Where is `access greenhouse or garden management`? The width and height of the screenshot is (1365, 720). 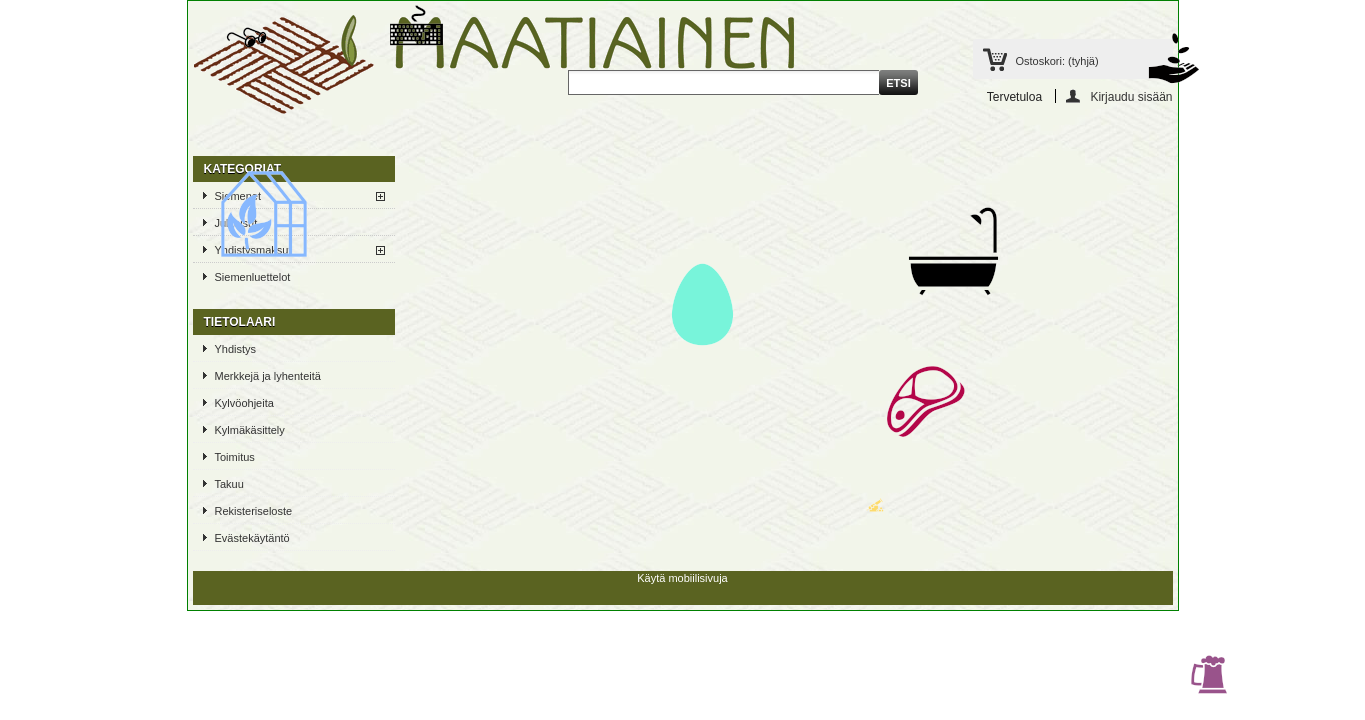 access greenhouse or garden management is located at coordinates (264, 214).